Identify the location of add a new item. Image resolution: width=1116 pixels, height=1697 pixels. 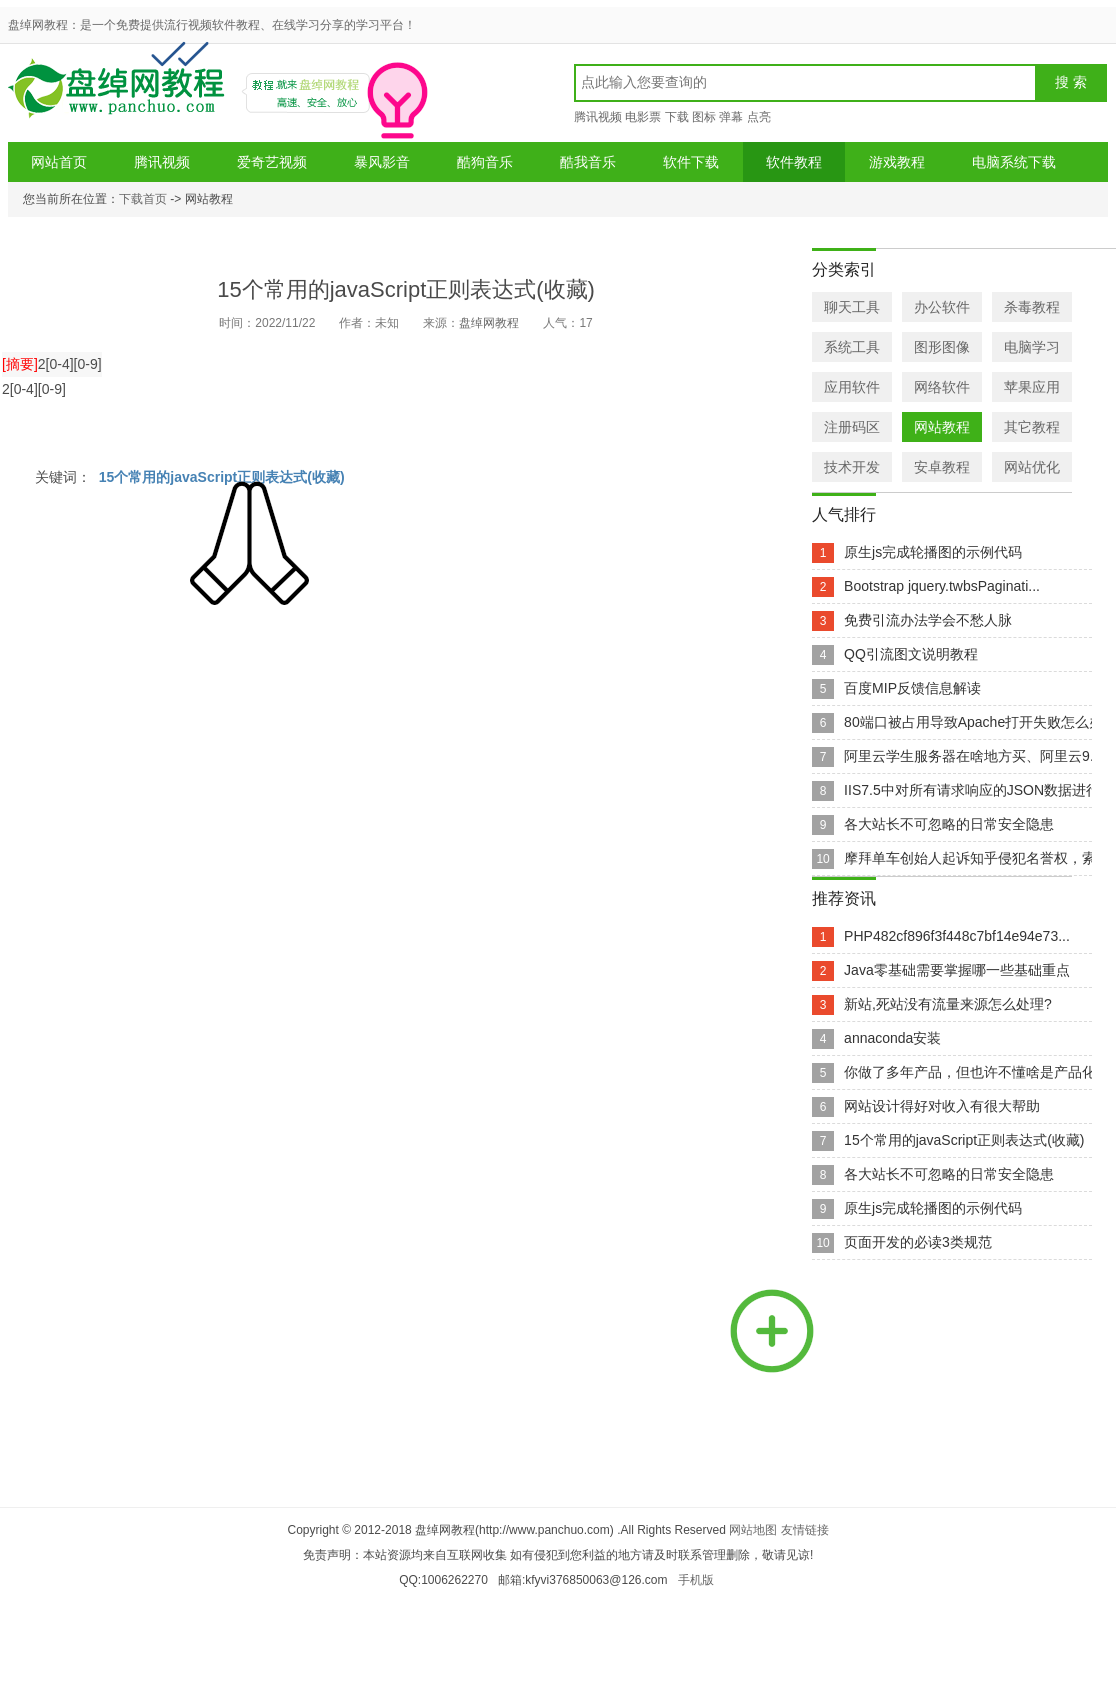
(772, 1331).